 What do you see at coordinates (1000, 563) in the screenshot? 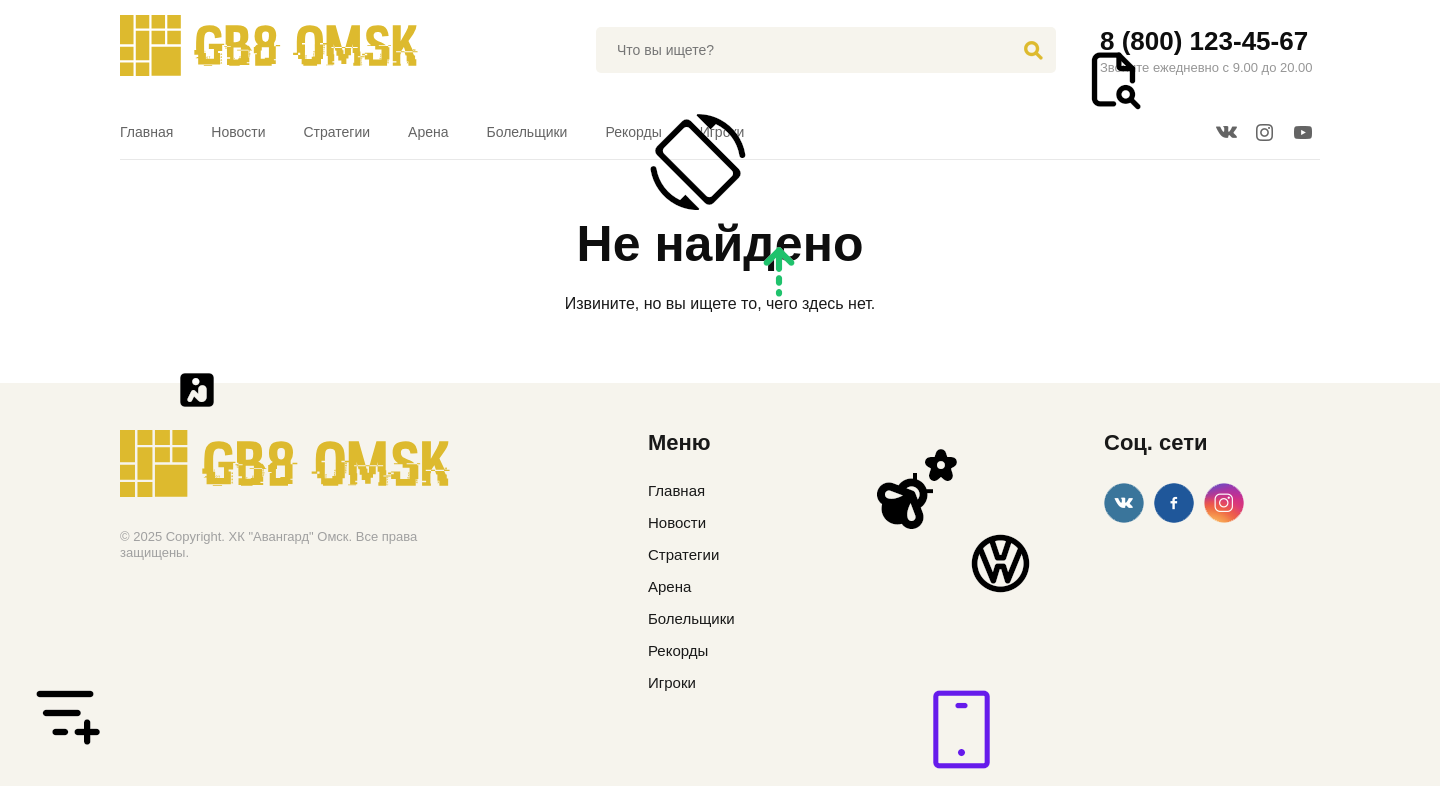
I see `volkswagen brand or vehicle identification` at bounding box center [1000, 563].